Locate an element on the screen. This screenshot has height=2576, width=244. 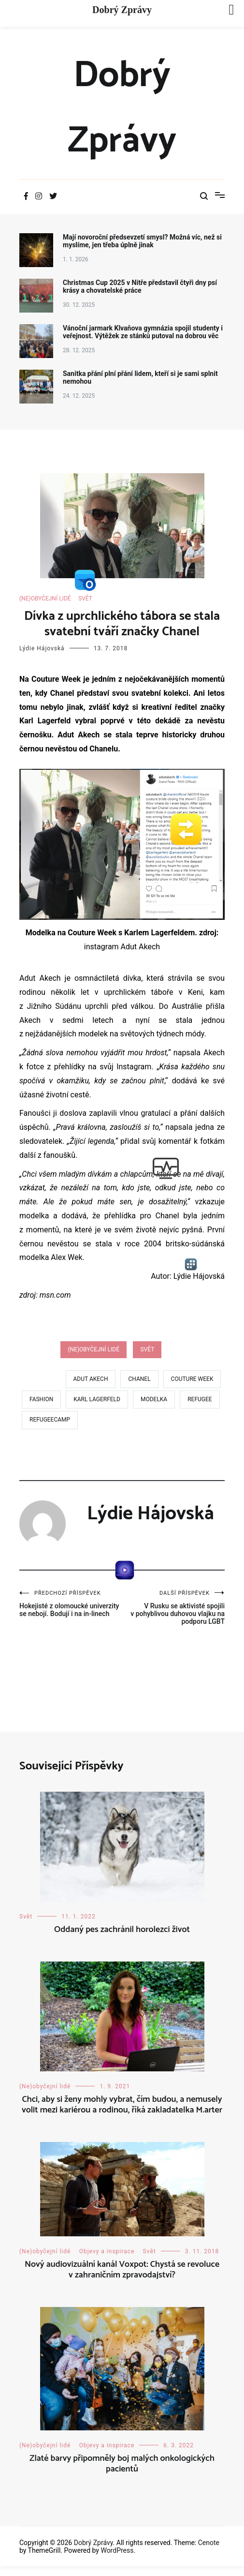
switch to a different user account is located at coordinates (186, 829).